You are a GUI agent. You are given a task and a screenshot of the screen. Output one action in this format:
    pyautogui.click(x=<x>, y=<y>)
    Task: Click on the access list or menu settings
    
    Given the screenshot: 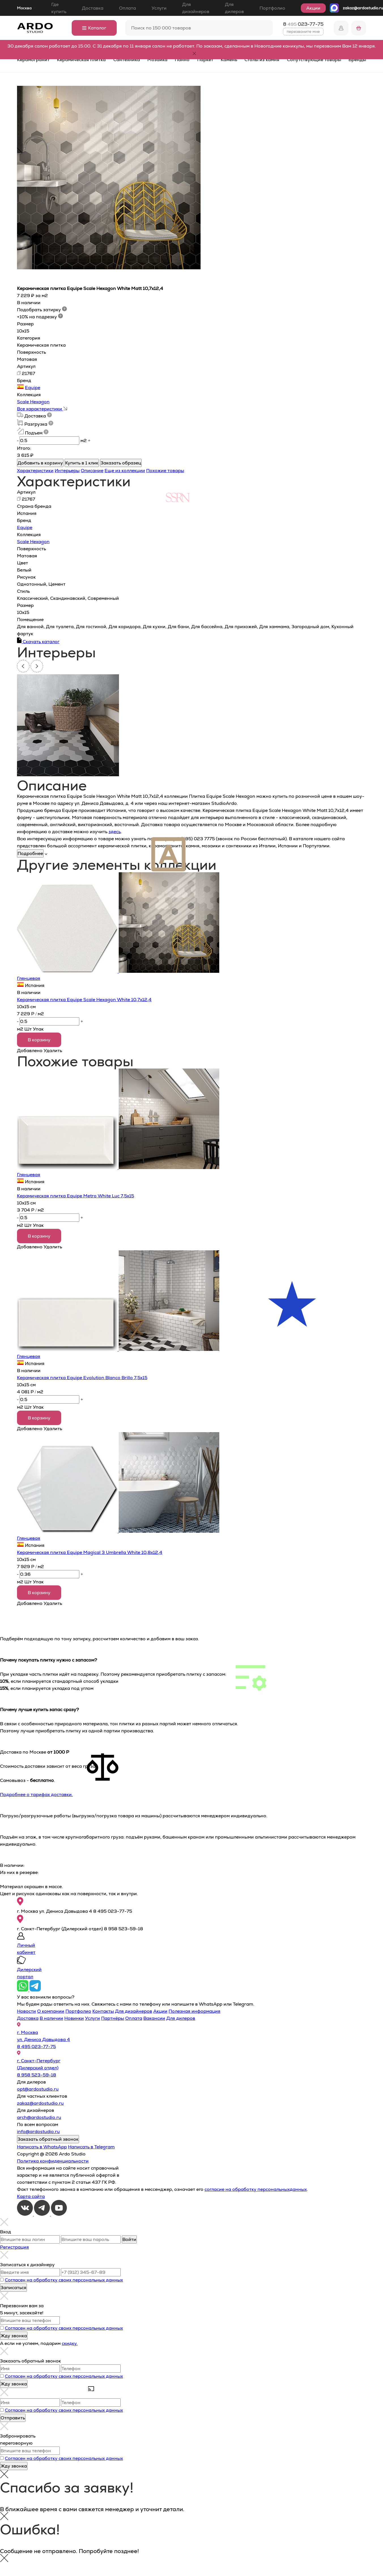 What is the action you would take?
    pyautogui.click(x=250, y=1677)
    